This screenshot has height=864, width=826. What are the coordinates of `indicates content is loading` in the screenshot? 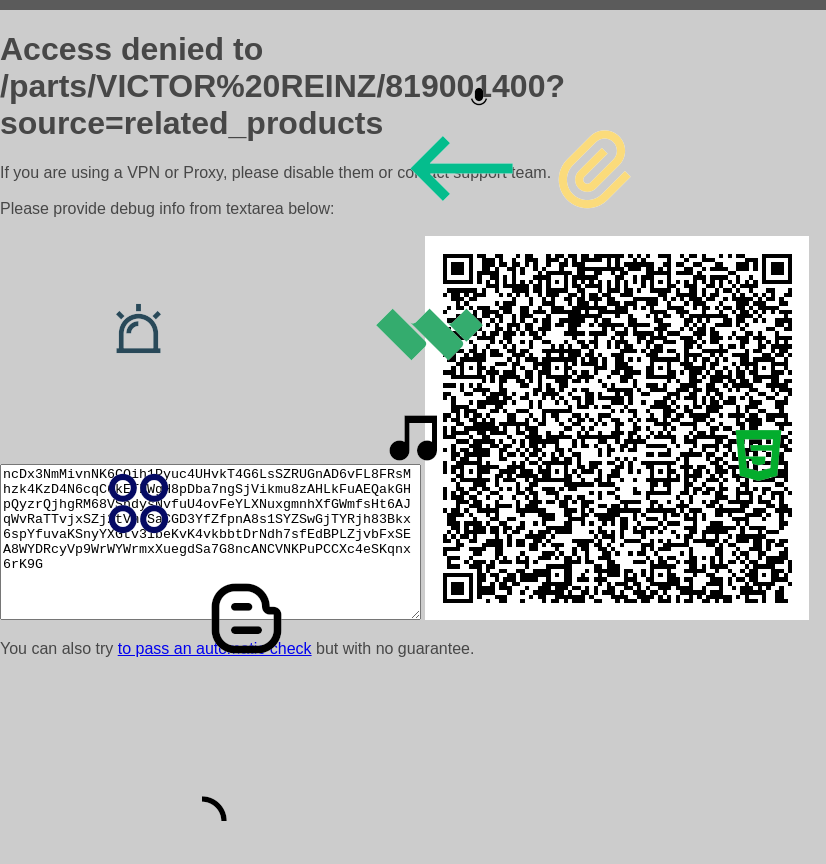 It's located at (202, 821).